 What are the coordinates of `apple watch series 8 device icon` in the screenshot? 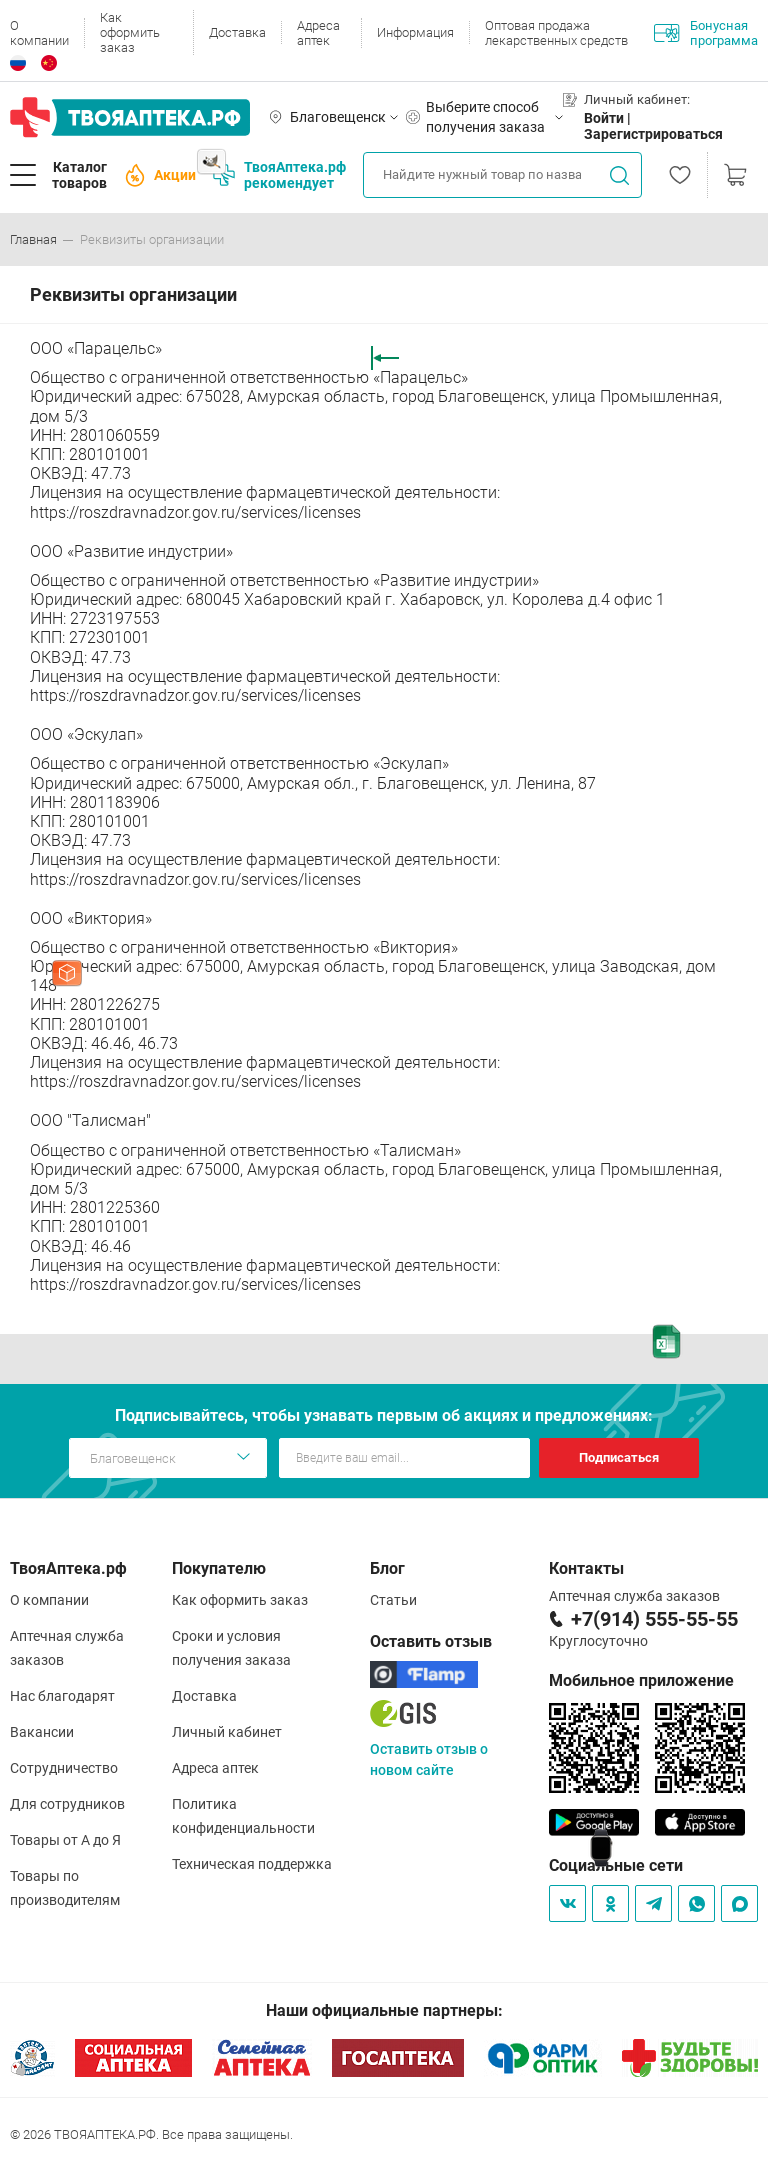 It's located at (601, 1848).